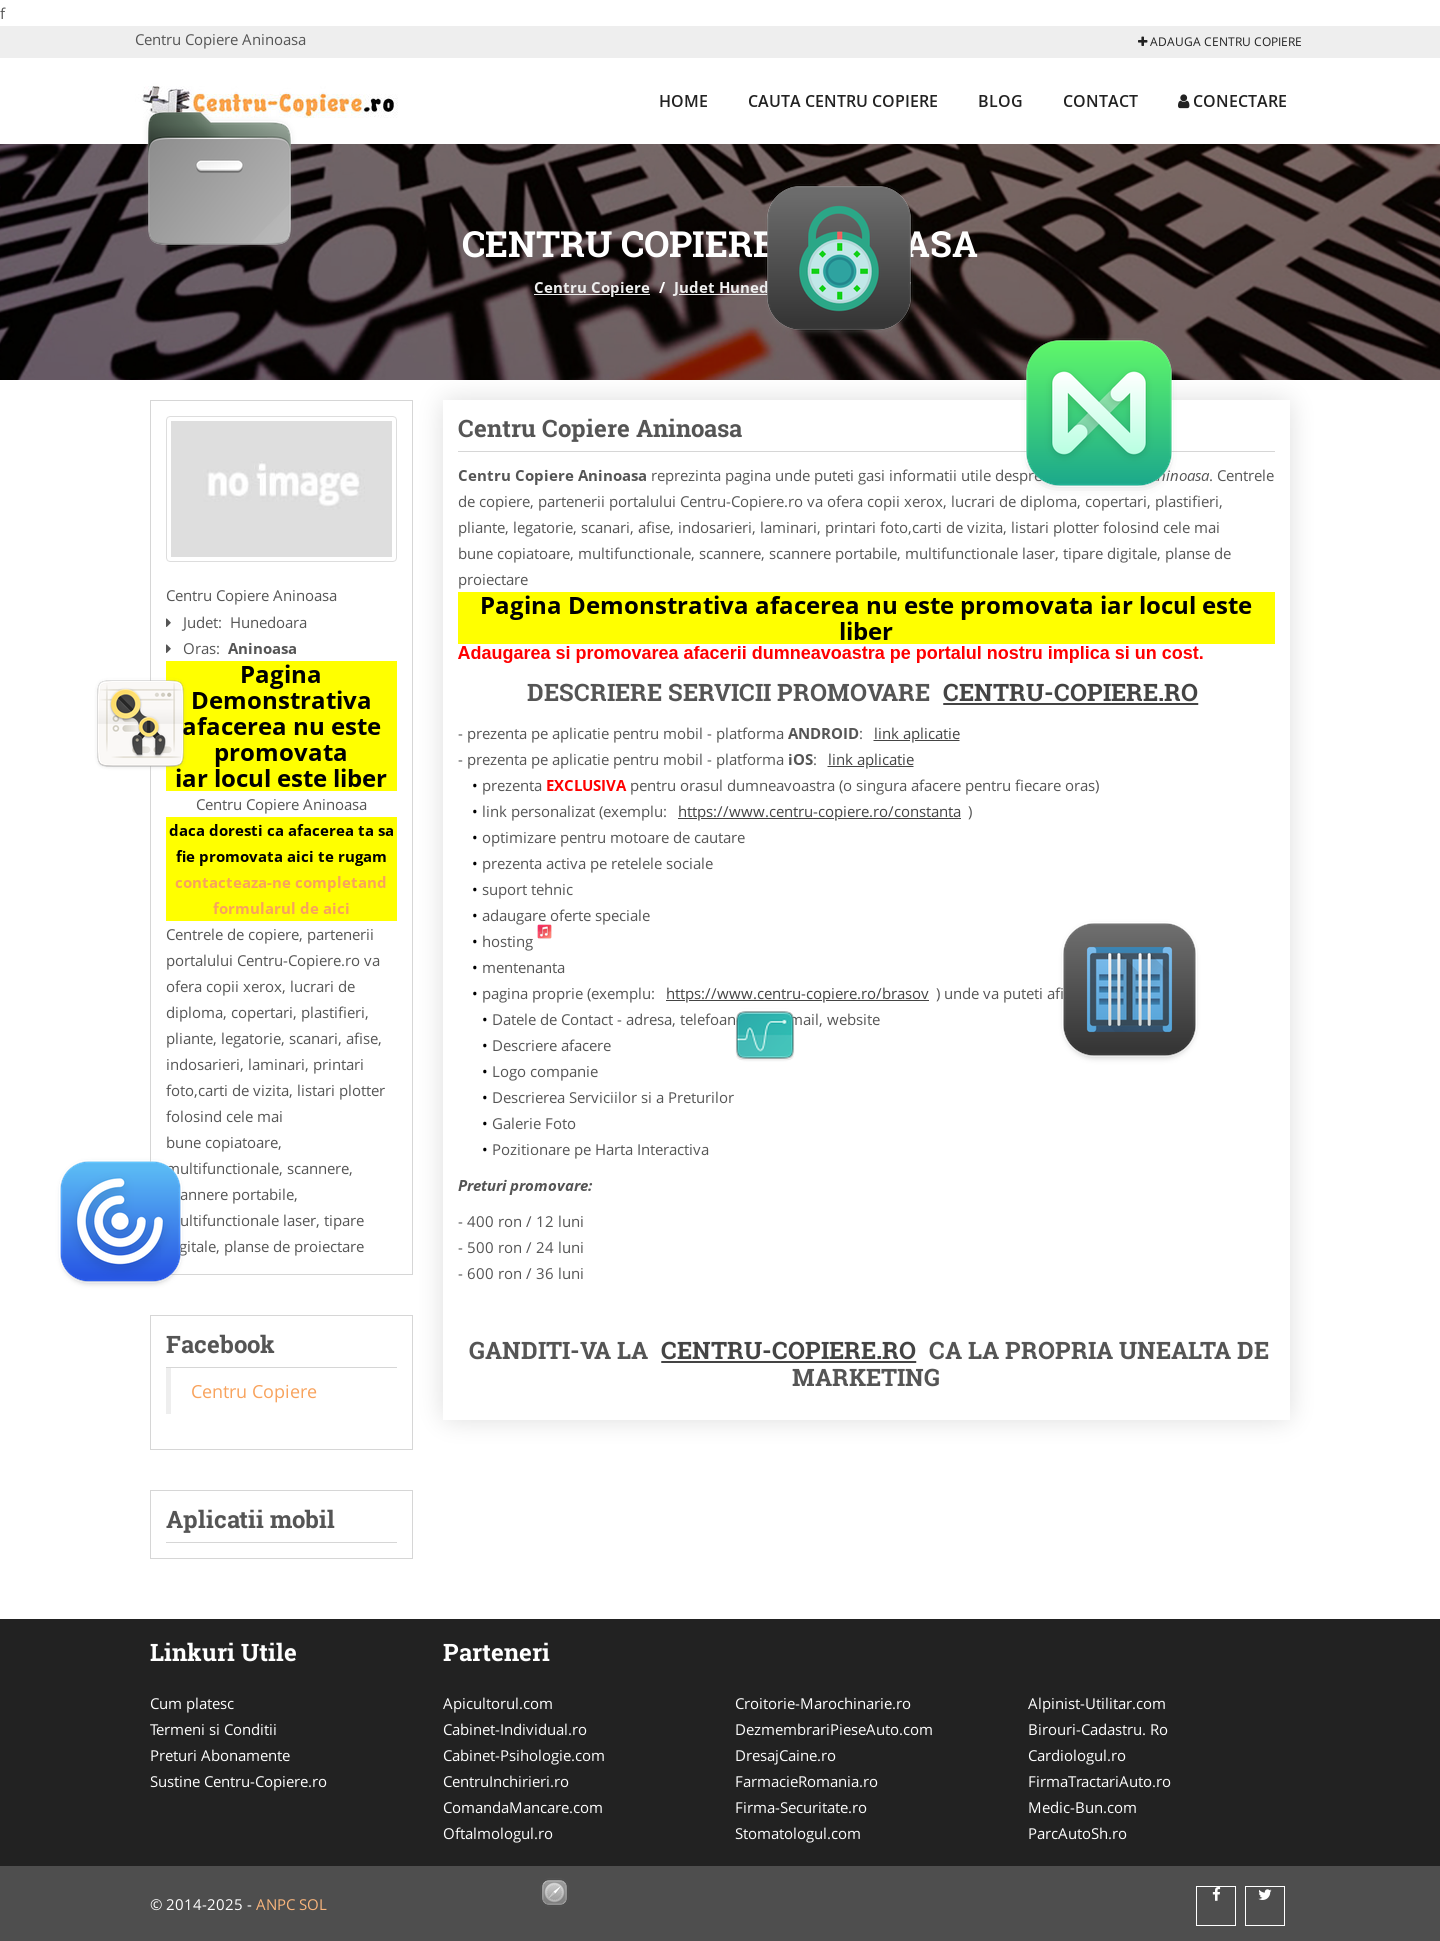 This screenshot has width=1440, height=1941. Describe the element at coordinates (839, 258) in the screenshot. I see `open keysmith authenticator app` at that location.